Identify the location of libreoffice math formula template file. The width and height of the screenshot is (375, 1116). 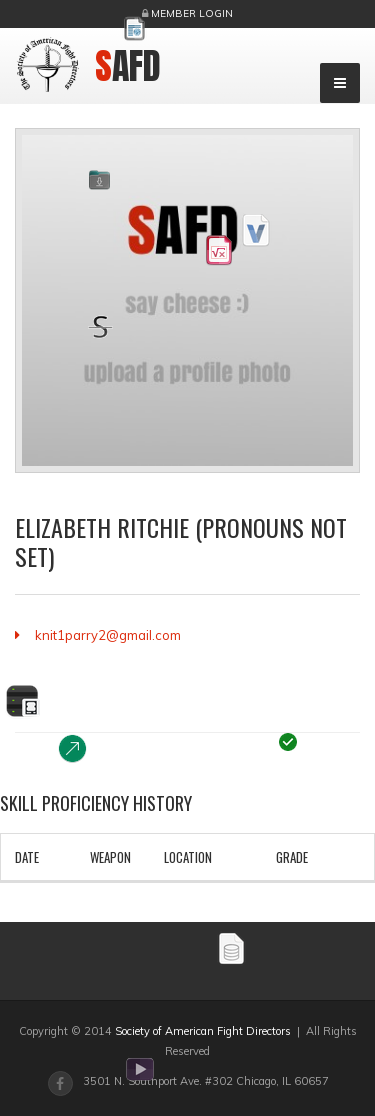
(219, 250).